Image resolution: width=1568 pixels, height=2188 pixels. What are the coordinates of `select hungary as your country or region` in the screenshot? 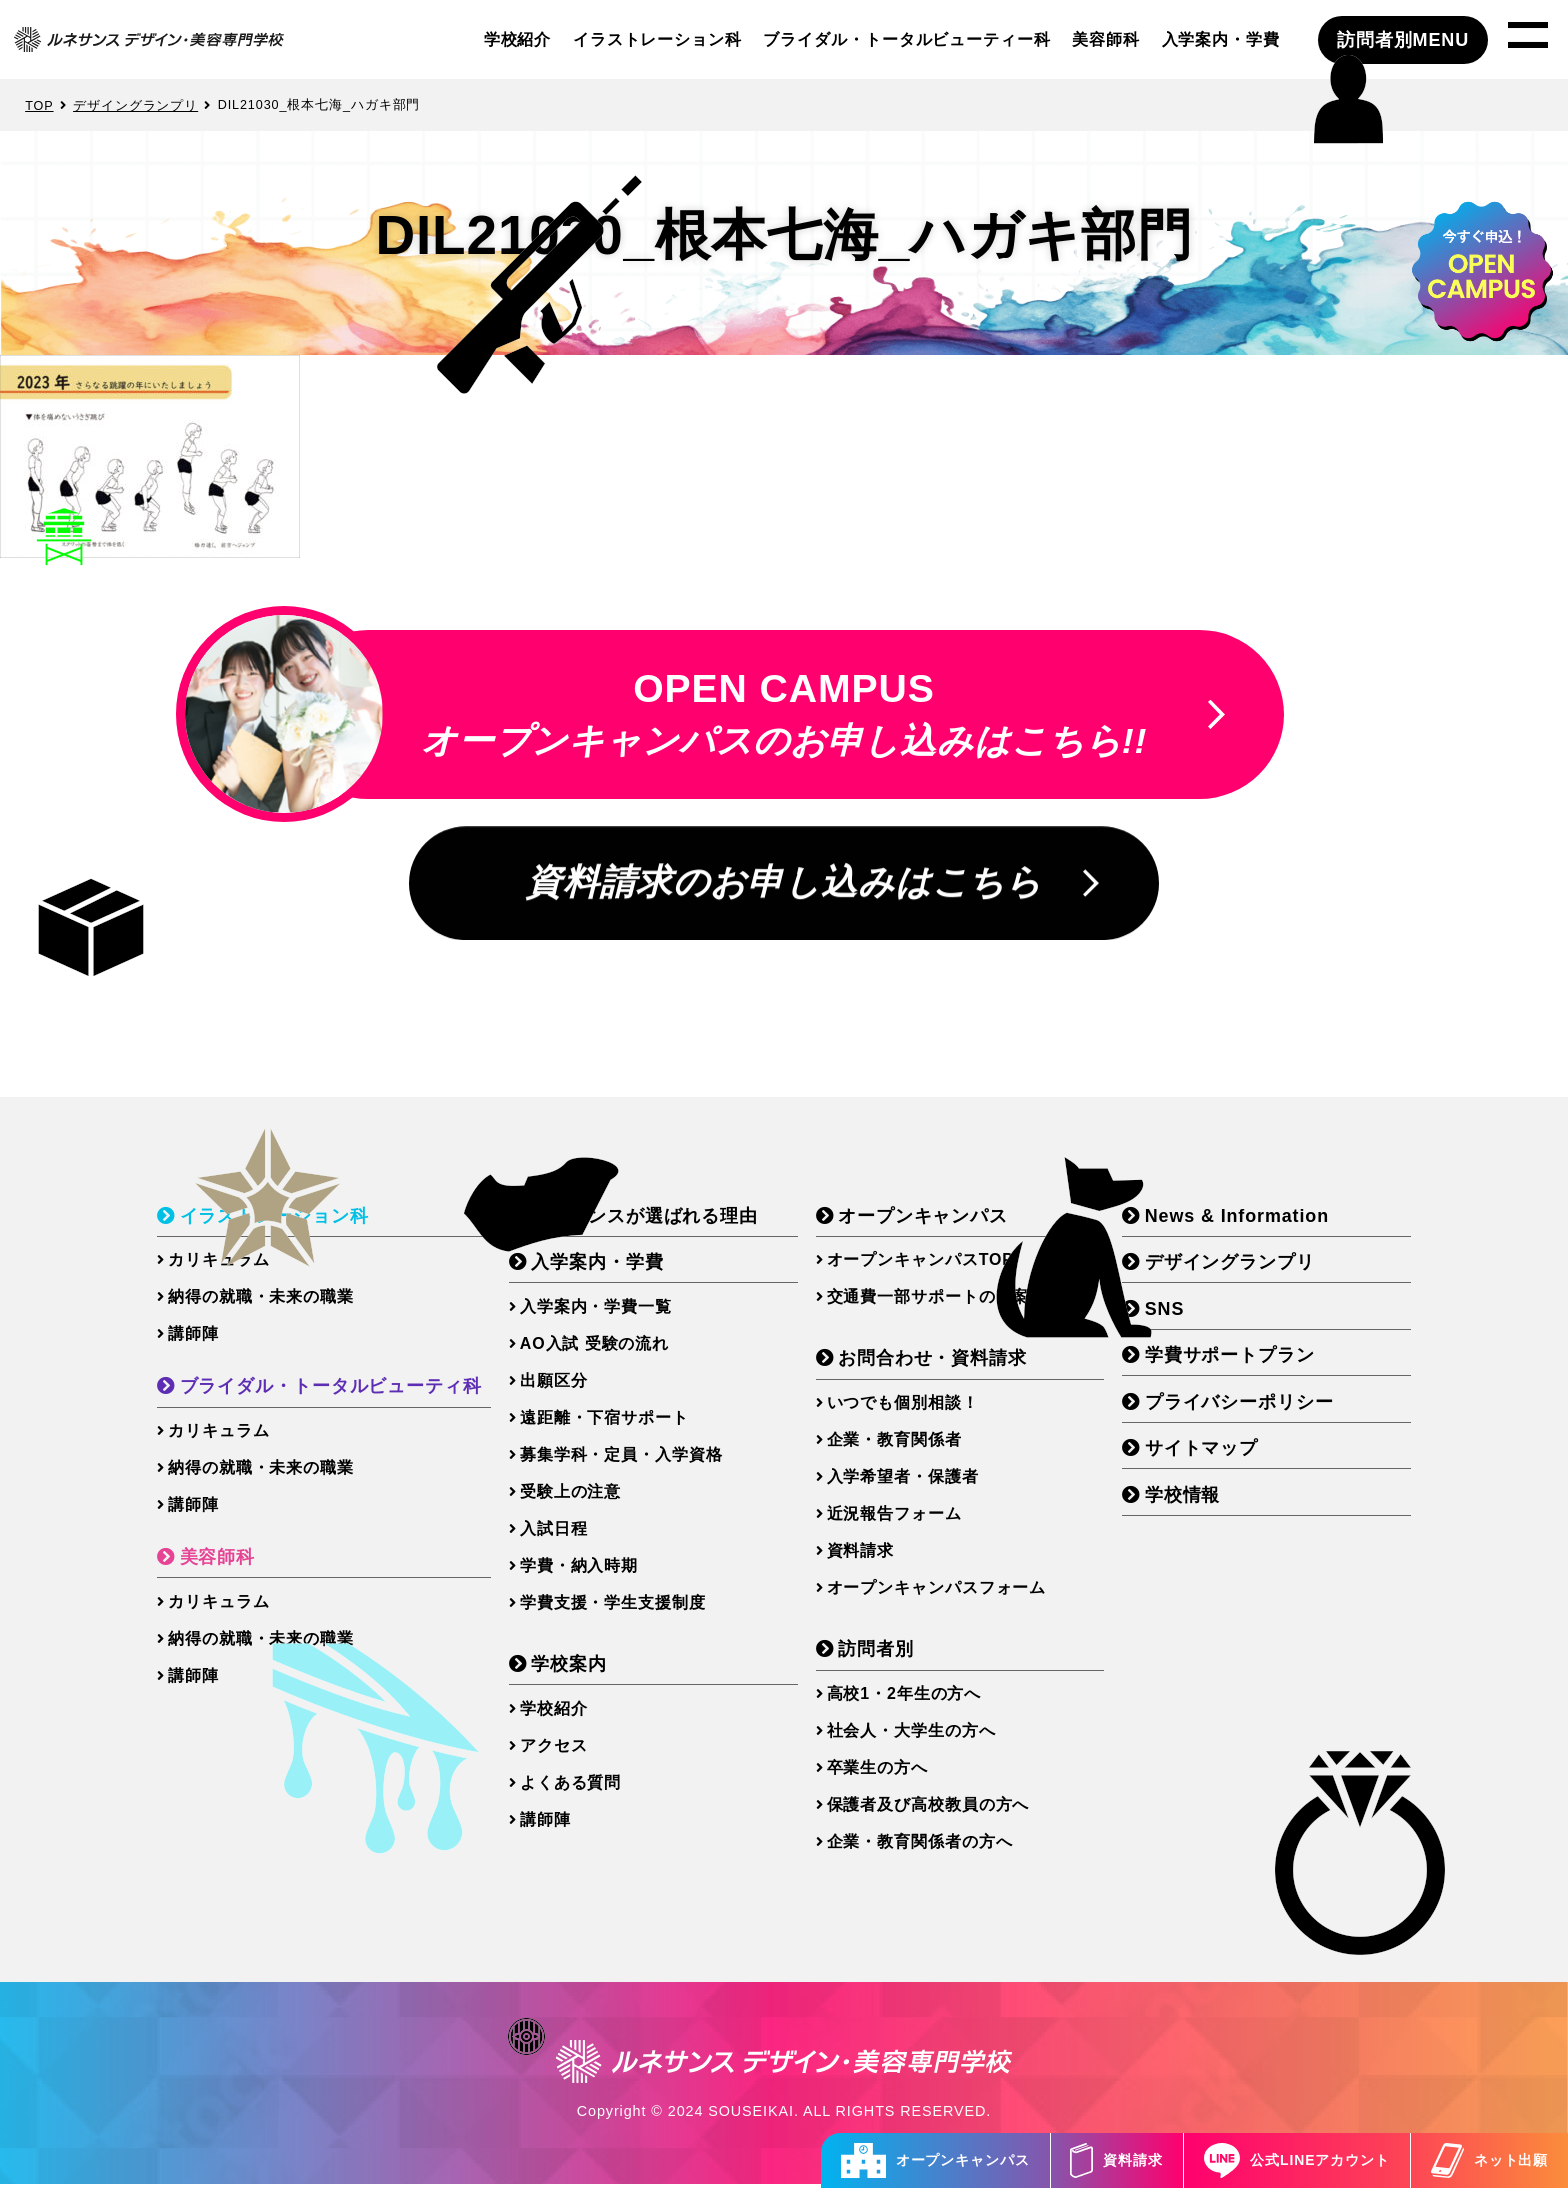 It's located at (541, 1204).